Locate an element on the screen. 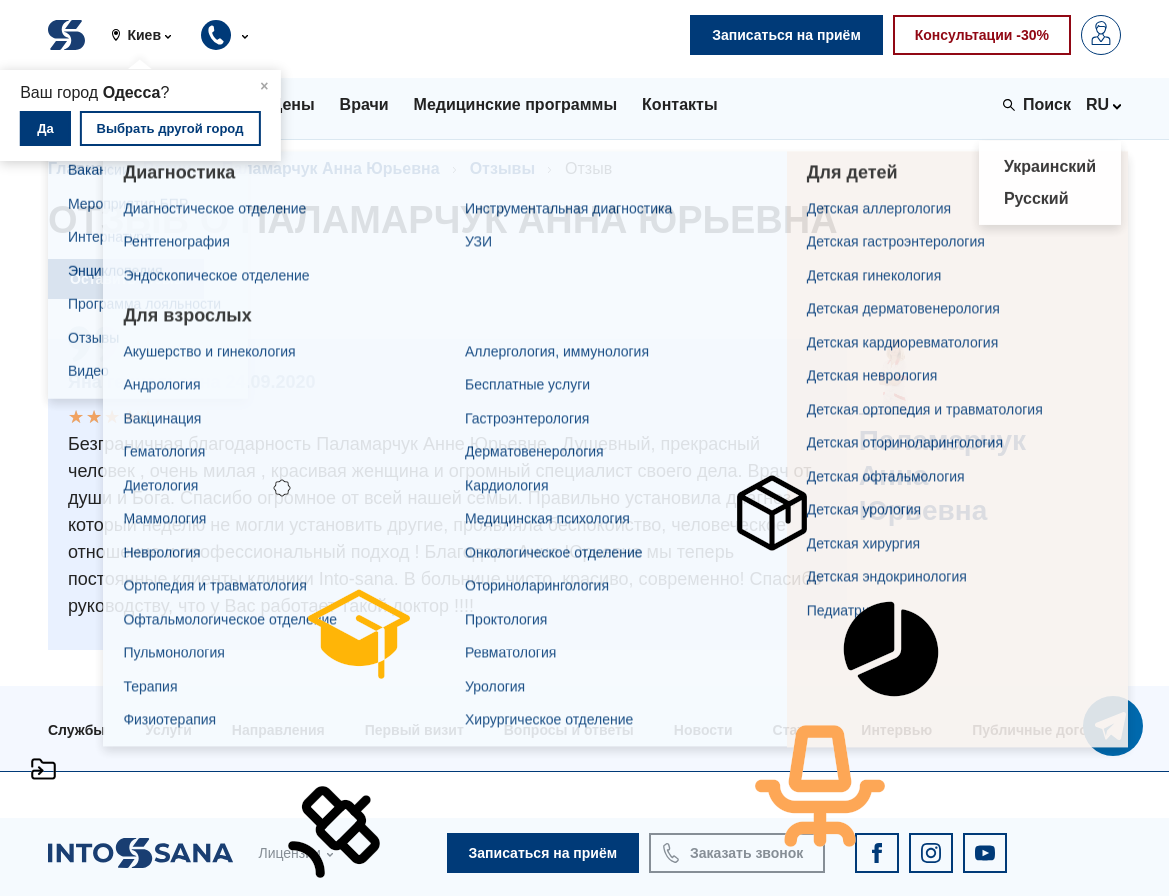  access workspace or office settings is located at coordinates (820, 786).